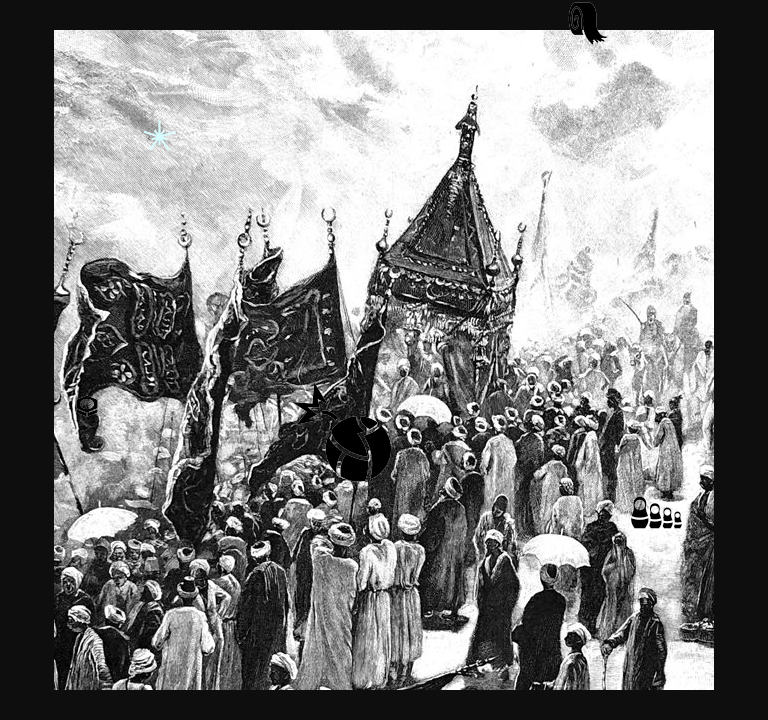  I want to click on activate explosive item in game, so click(341, 432).